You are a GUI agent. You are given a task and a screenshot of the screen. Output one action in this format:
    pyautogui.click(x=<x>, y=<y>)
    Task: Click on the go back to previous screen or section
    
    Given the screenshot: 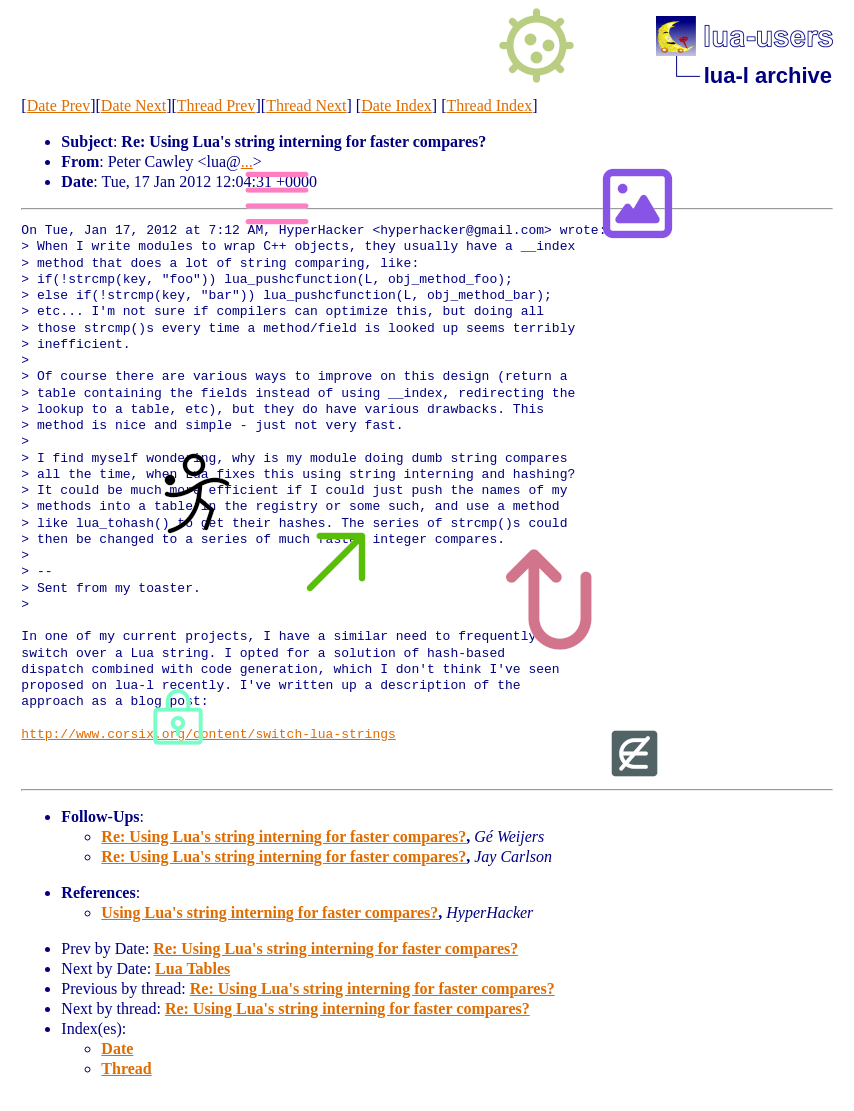 What is the action you would take?
    pyautogui.click(x=552, y=599)
    